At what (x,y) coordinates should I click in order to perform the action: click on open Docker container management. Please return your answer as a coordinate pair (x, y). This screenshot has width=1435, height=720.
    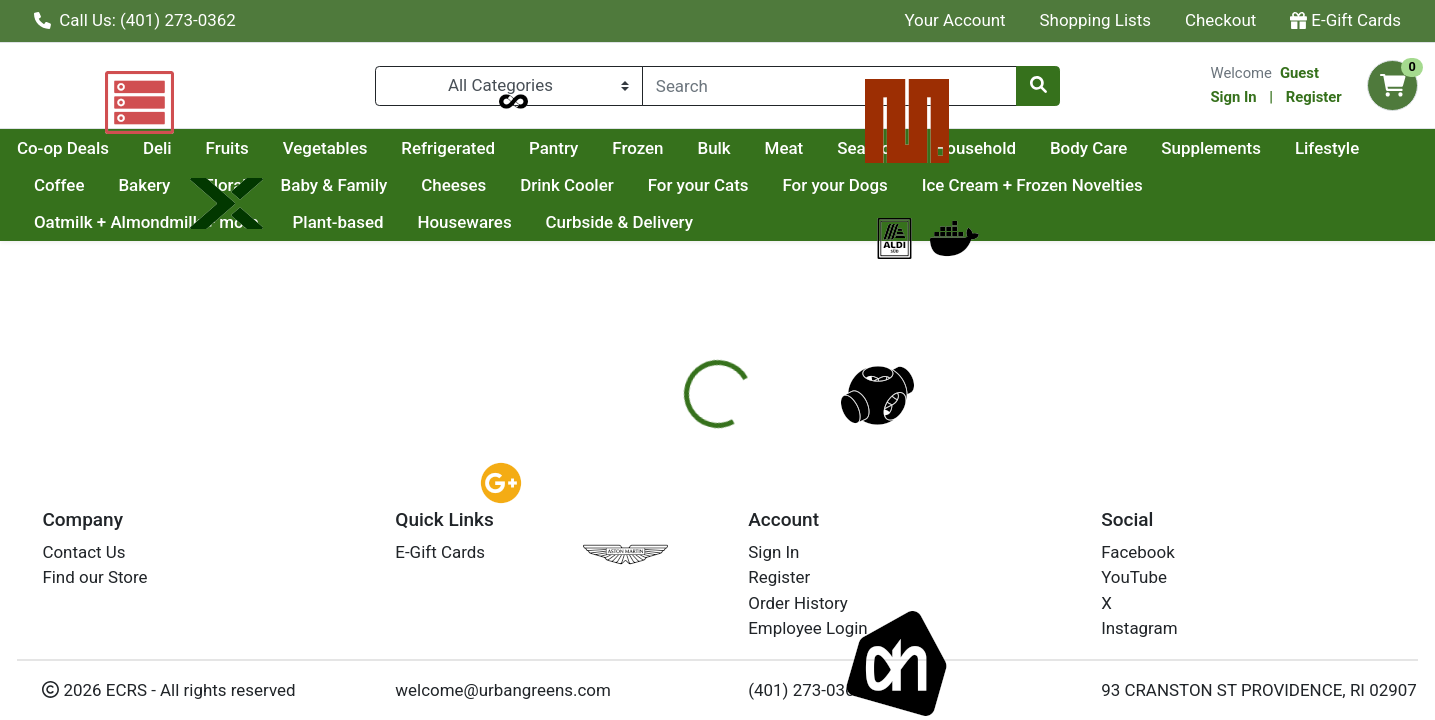
    Looking at the image, I should click on (954, 238).